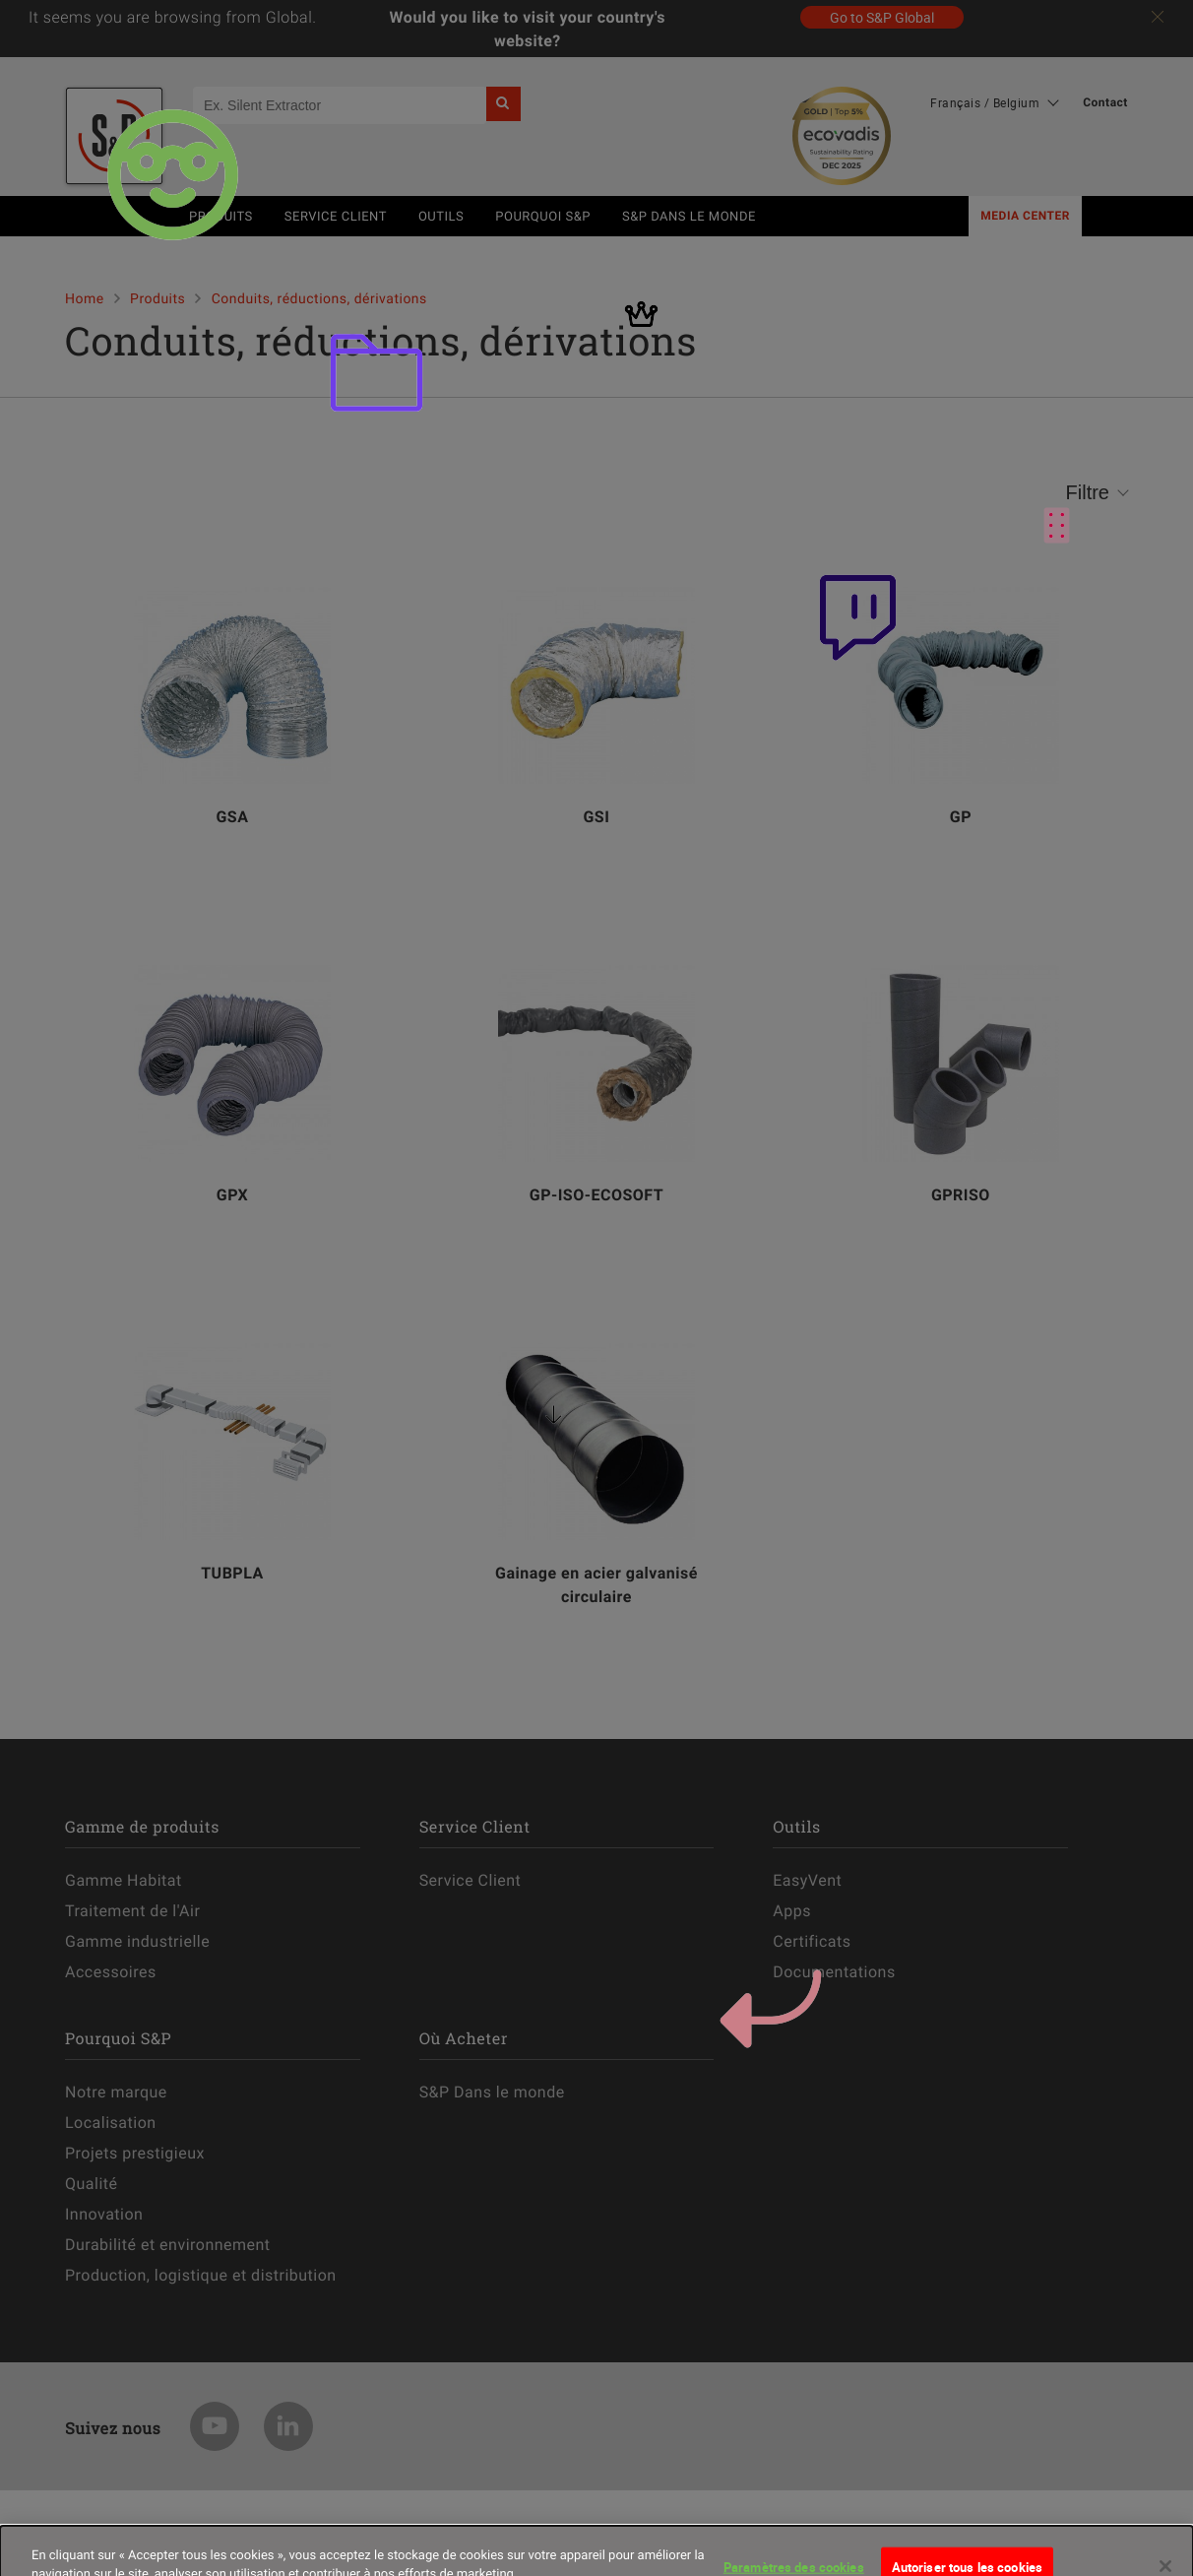 The width and height of the screenshot is (1193, 2576). What do you see at coordinates (1056, 525) in the screenshot?
I see `drag to reorder items in a list` at bounding box center [1056, 525].